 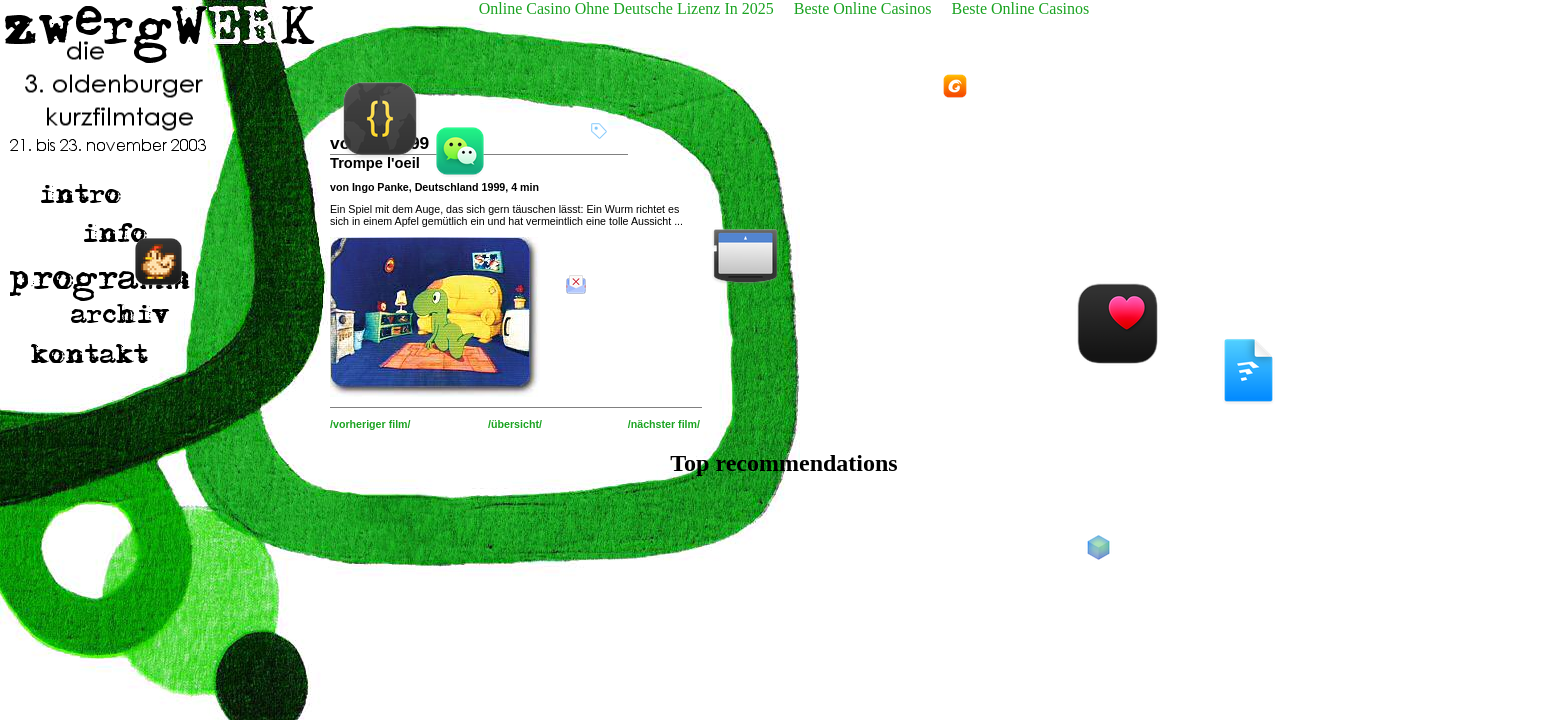 What do you see at coordinates (576, 285) in the screenshot?
I see `mark email as junk or spam` at bounding box center [576, 285].